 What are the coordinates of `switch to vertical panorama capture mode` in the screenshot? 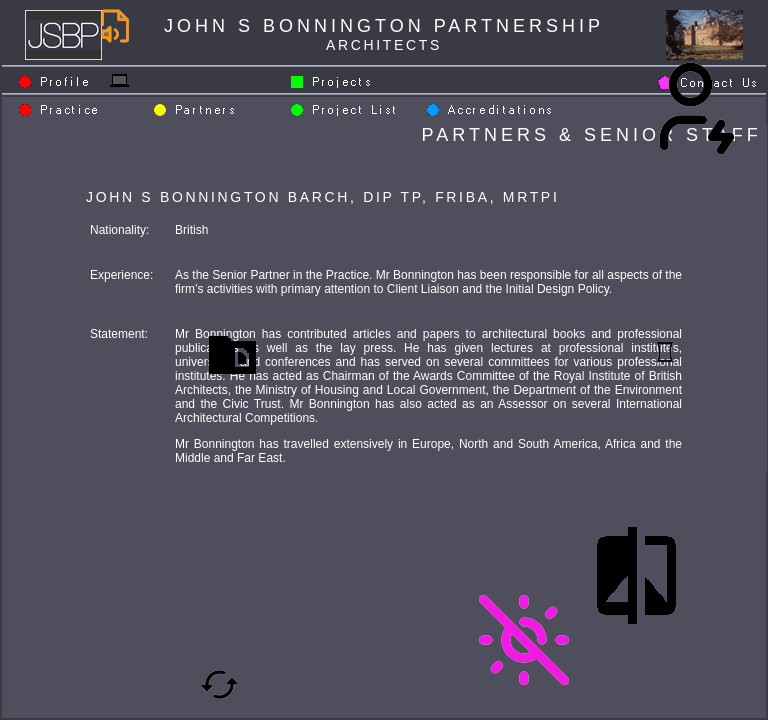 It's located at (665, 352).